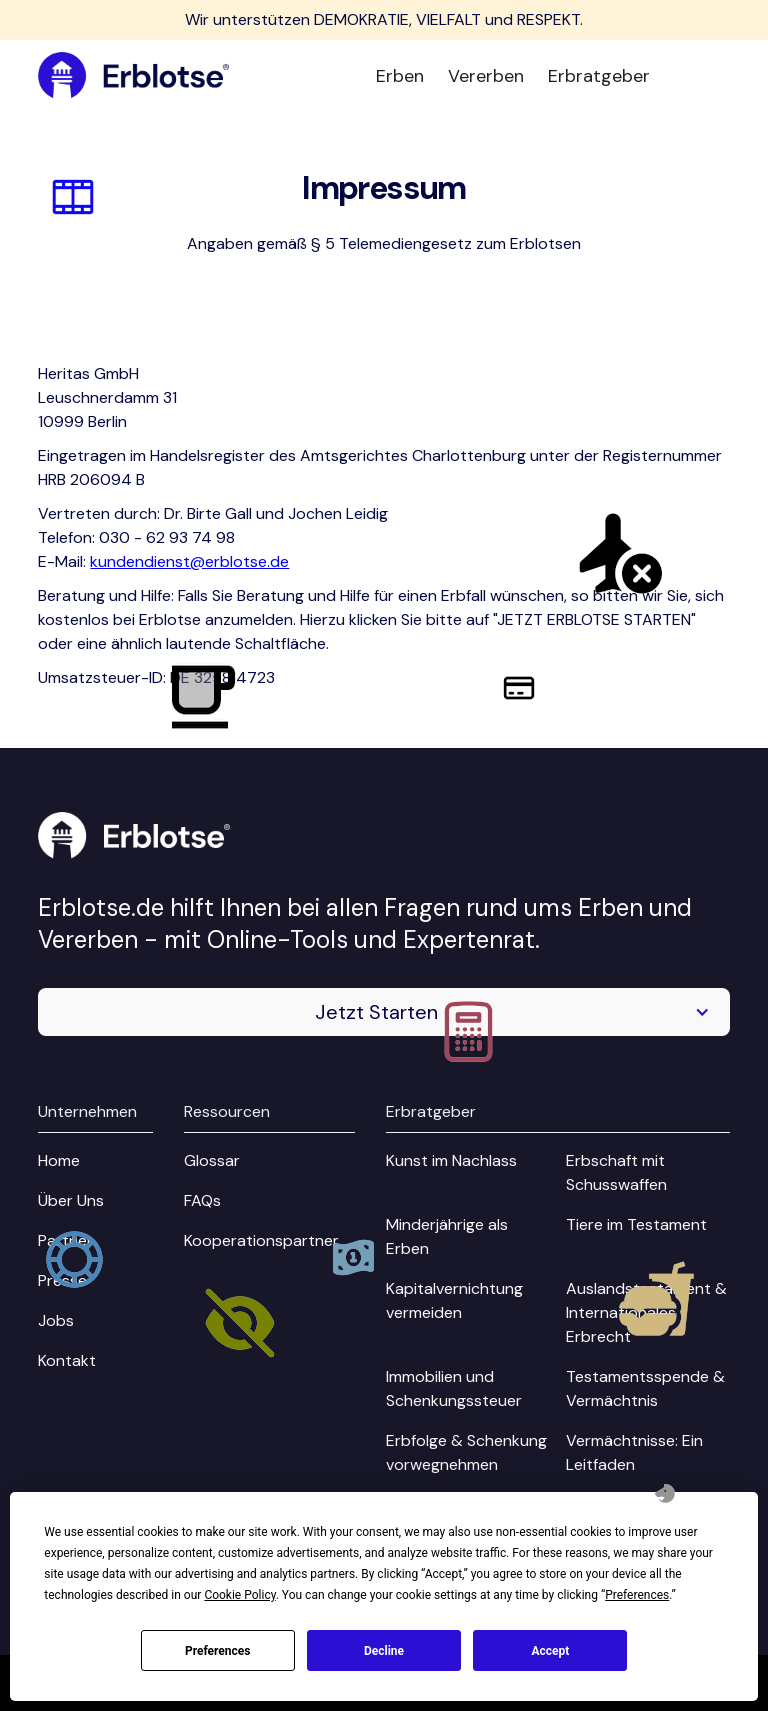 Image resolution: width=768 pixels, height=1711 pixels. Describe the element at coordinates (468, 1031) in the screenshot. I see `open the calculator app` at that location.